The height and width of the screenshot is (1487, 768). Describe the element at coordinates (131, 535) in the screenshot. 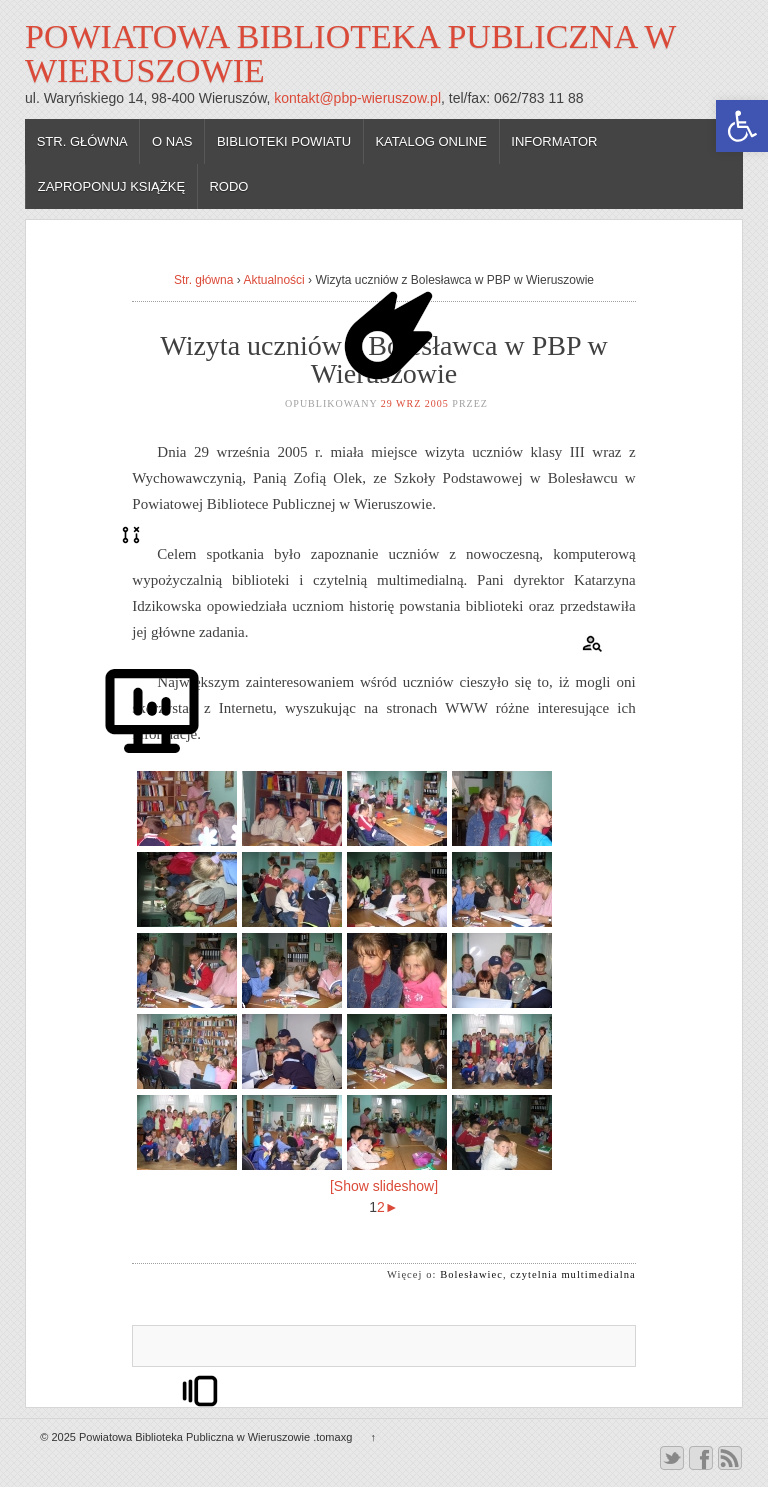

I see `a closed or rejected pull request` at that location.